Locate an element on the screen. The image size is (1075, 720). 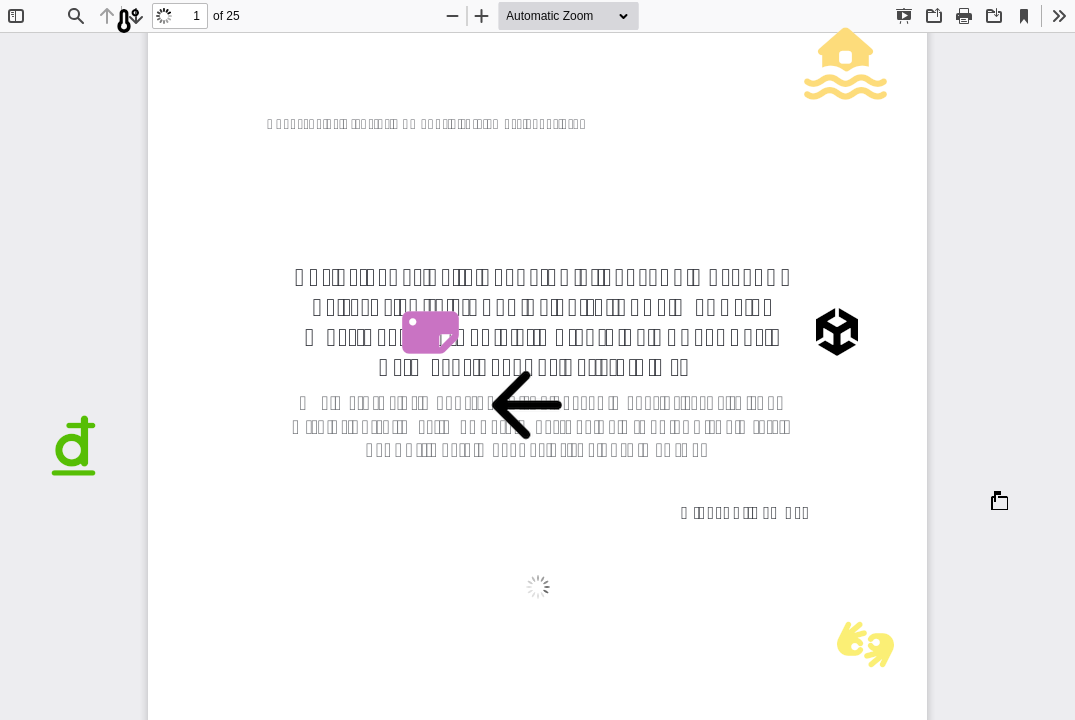
indicates Vietnamese dong currency is located at coordinates (73, 446).